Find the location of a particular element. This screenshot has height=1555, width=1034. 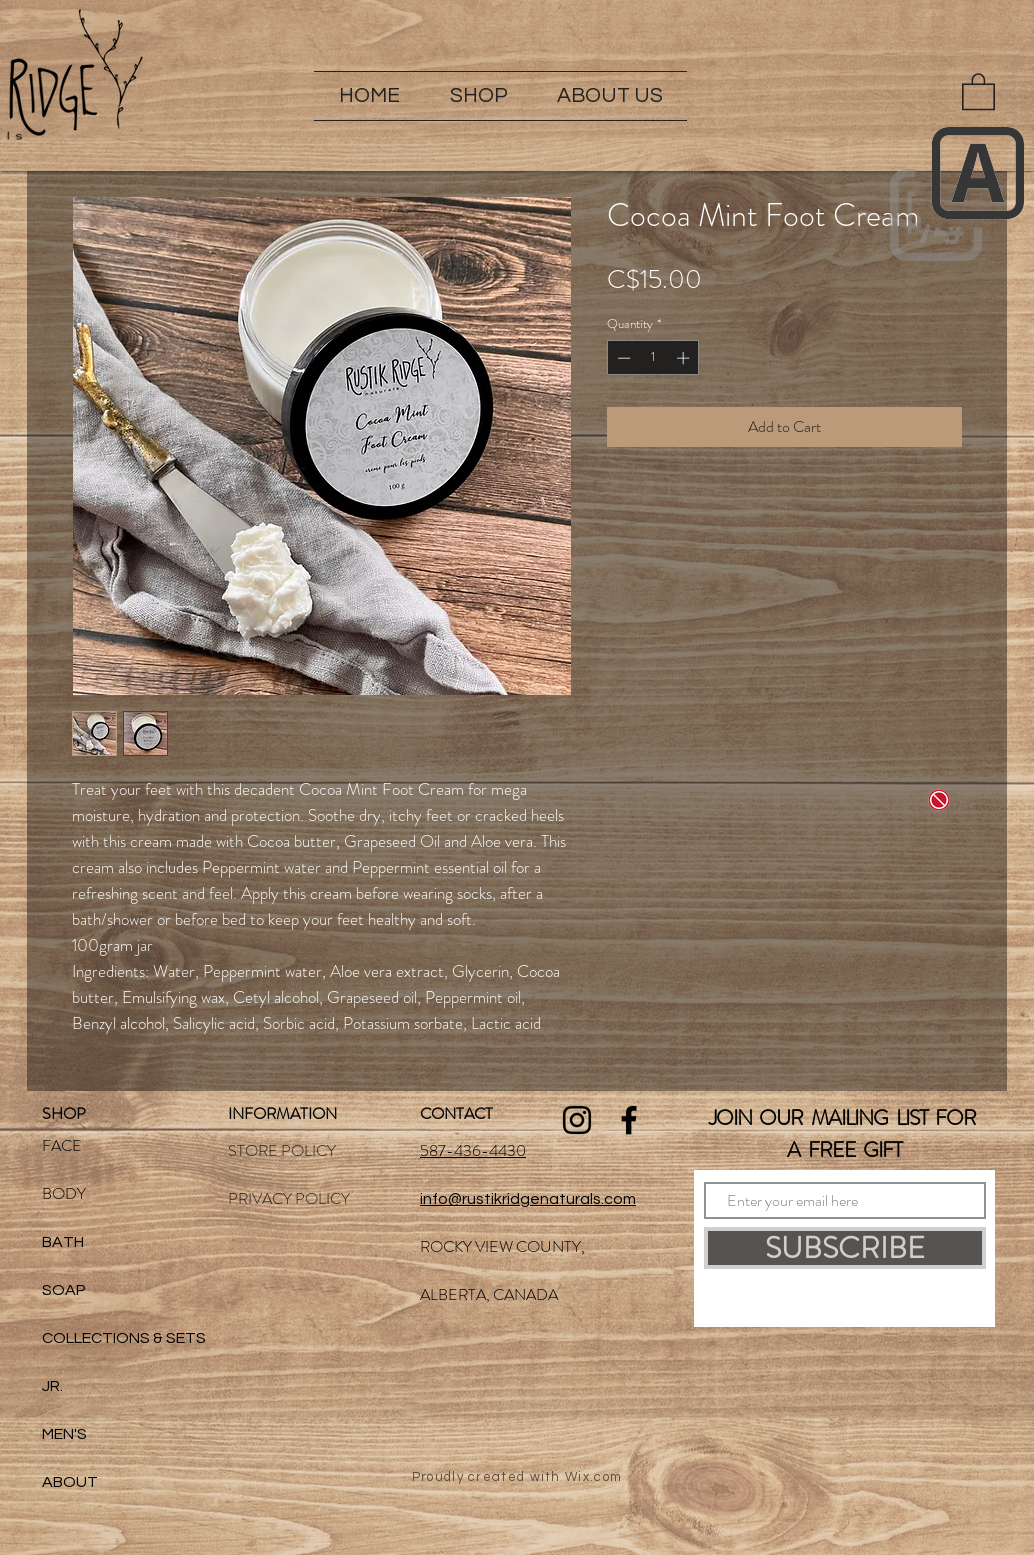

delete selected email message is located at coordinates (939, 800).